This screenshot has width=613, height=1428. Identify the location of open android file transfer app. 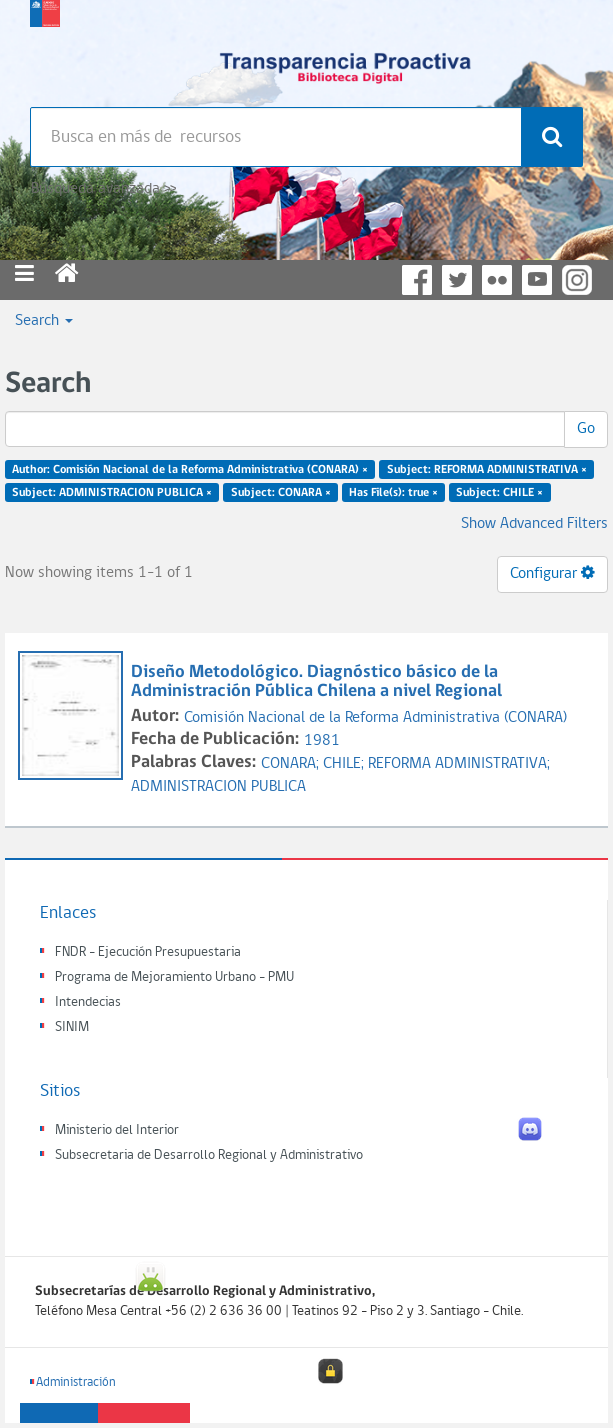
(150, 1276).